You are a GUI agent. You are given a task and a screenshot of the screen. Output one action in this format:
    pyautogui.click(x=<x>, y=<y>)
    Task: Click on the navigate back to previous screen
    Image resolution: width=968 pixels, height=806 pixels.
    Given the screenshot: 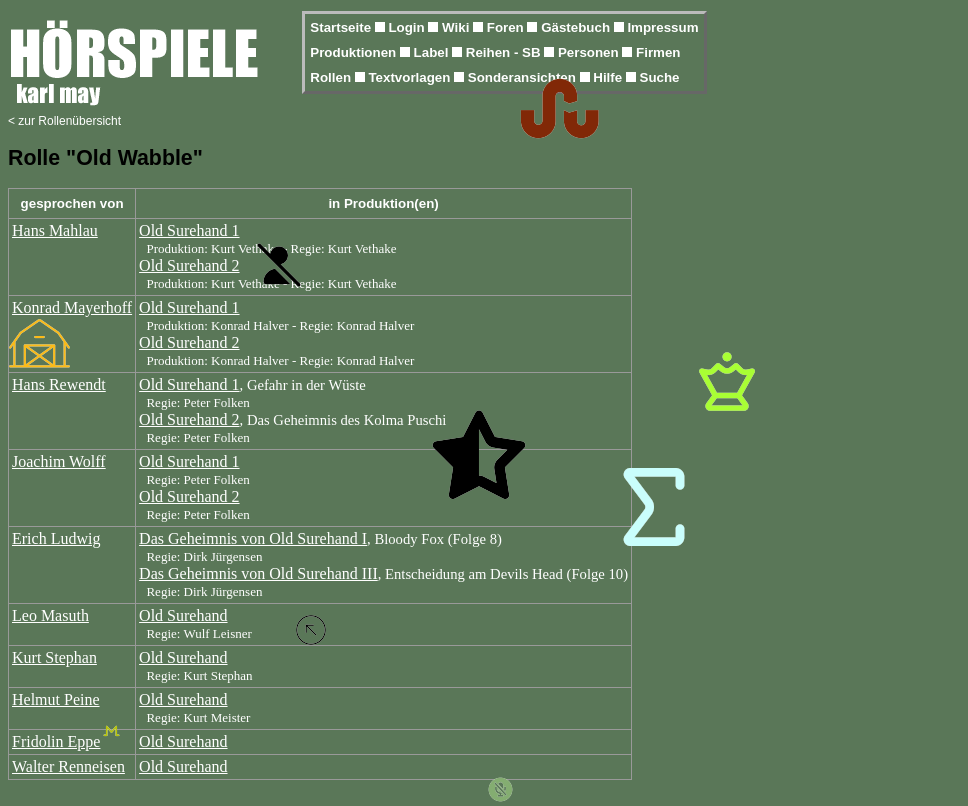 What is the action you would take?
    pyautogui.click(x=311, y=630)
    